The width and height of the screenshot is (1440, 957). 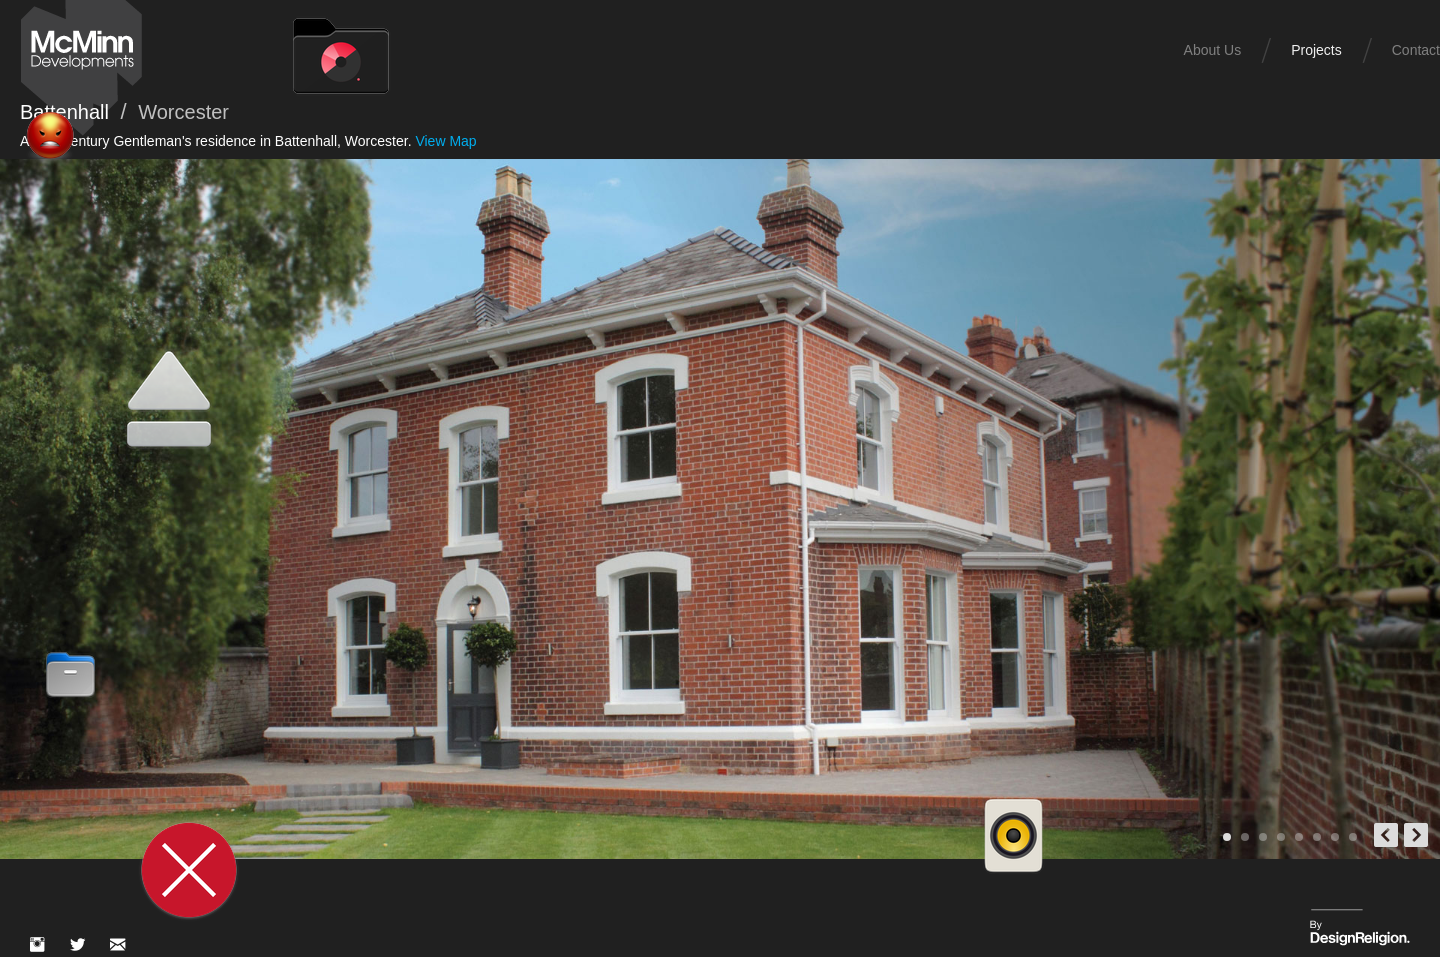 I want to click on indicates a file or item that cannot be read or accessed, so click(x=189, y=870).